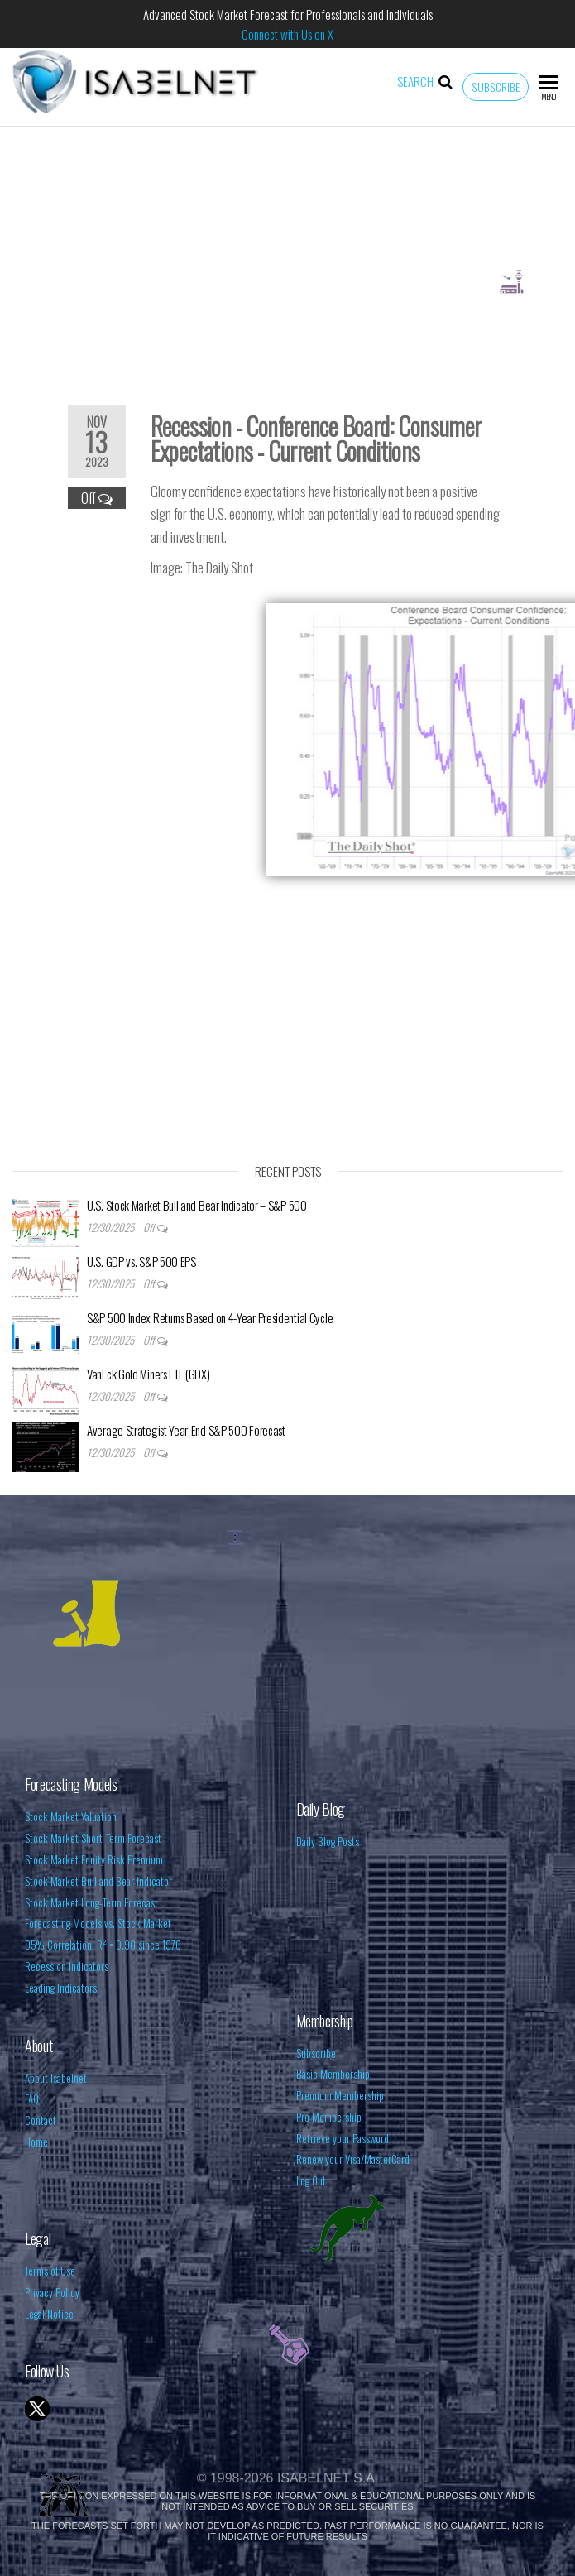  What do you see at coordinates (289, 2344) in the screenshot?
I see `use a madness potion on your character` at bounding box center [289, 2344].